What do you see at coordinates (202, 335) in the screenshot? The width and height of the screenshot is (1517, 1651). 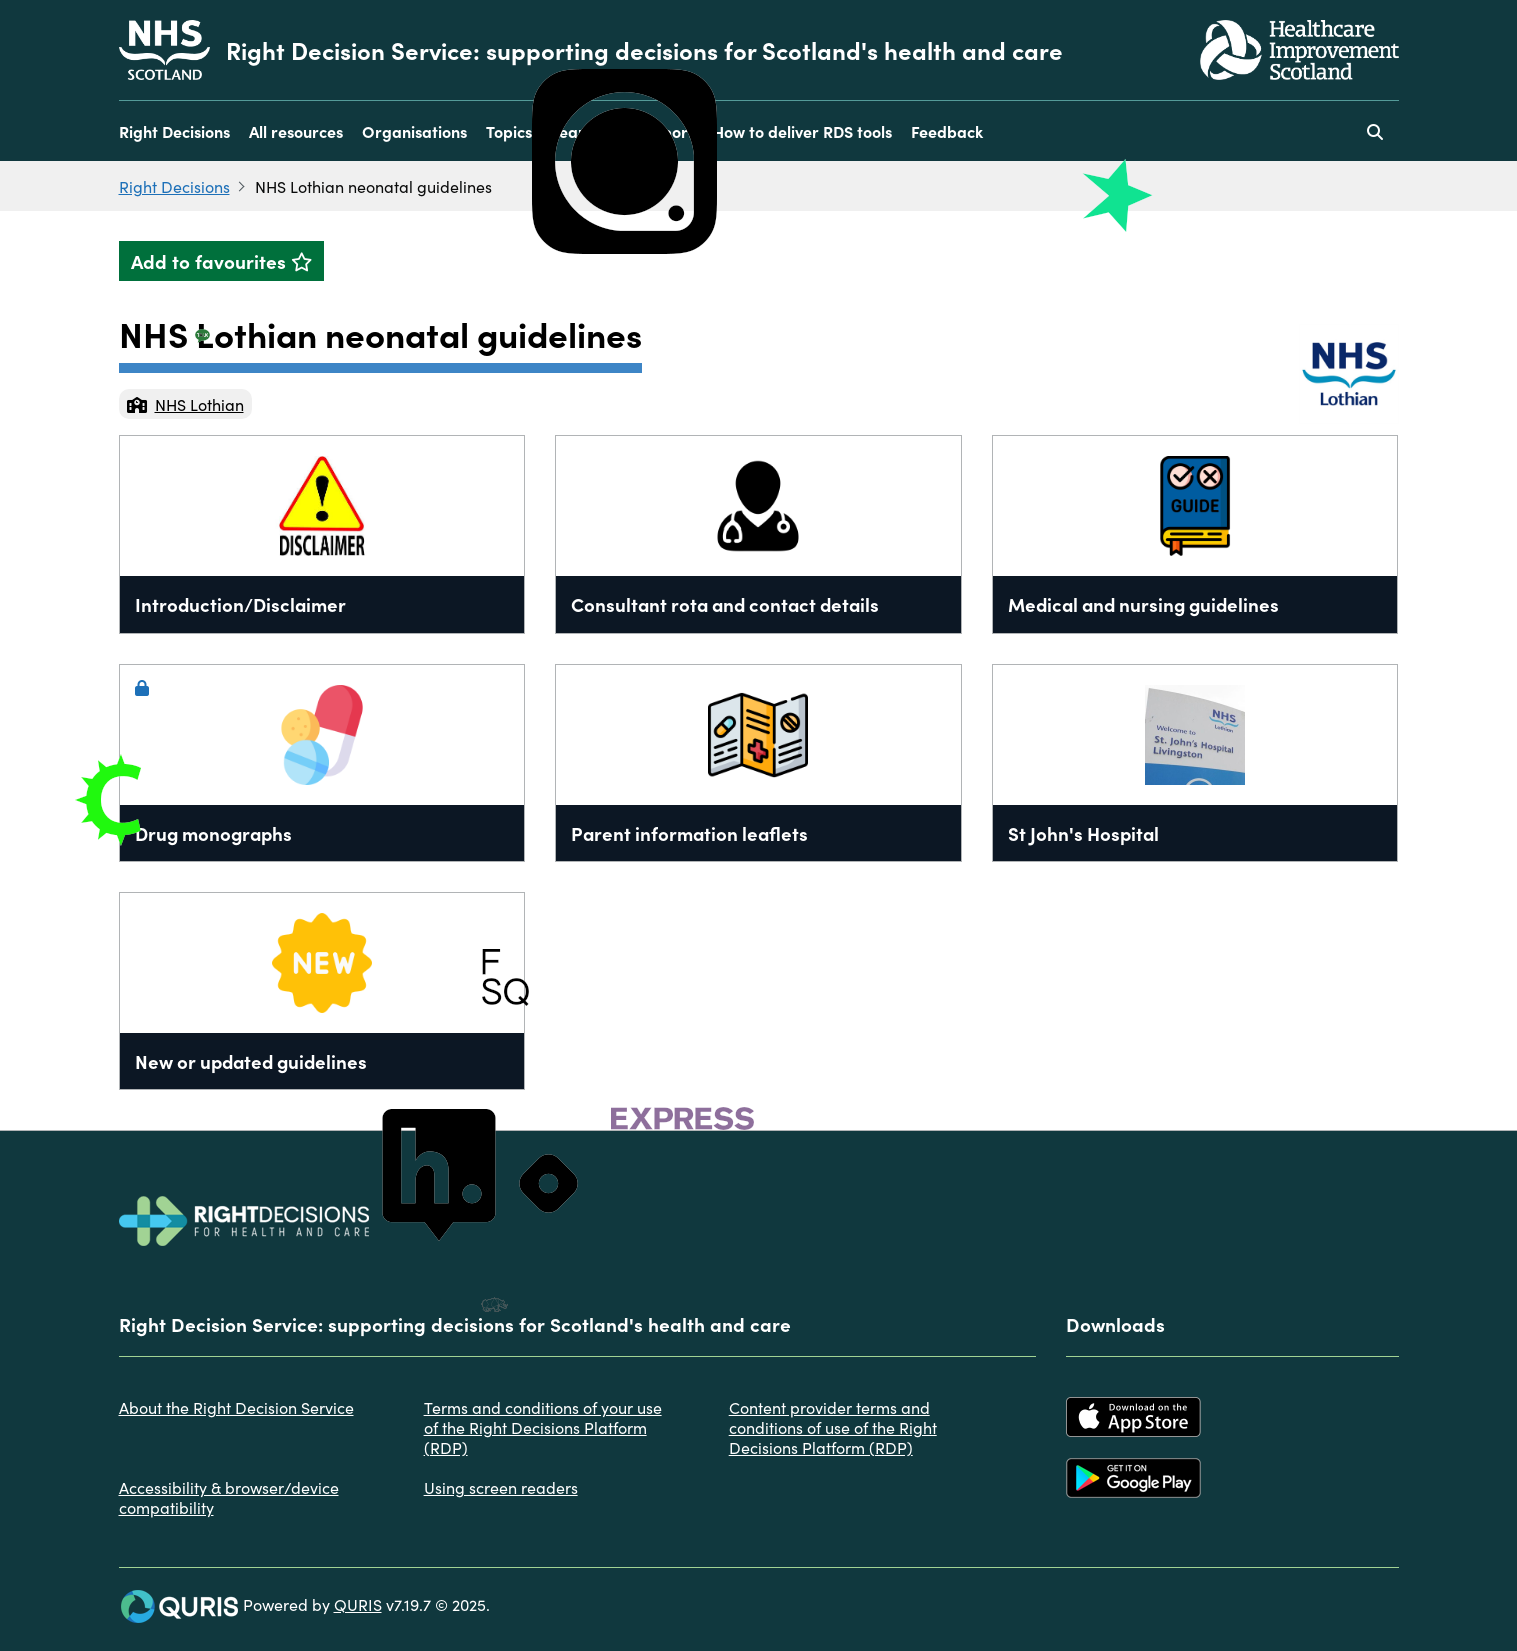 I see `open KakaoTalk messaging app` at bounding box center [202, 335].